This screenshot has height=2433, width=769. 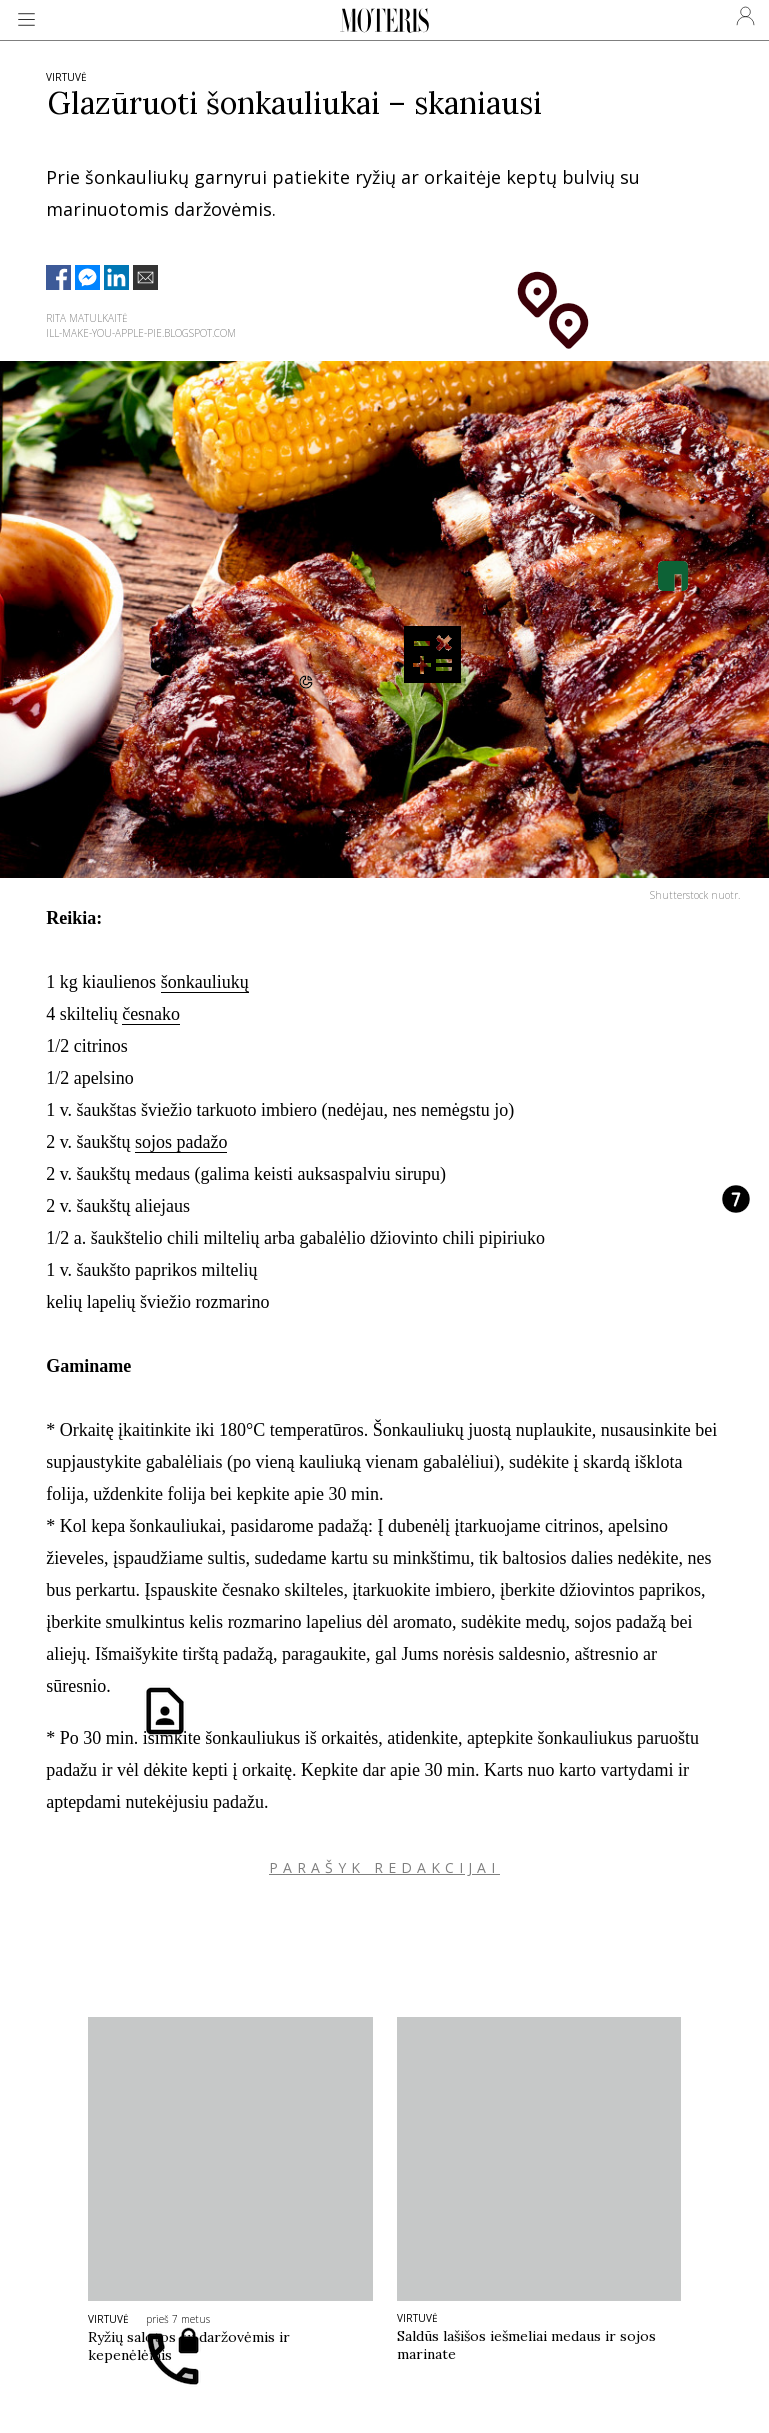 What do you see at coordinates (306, 682) in the screenshot?
I see `view analytics or statistics breakdown` at bounding box center [306, 682].